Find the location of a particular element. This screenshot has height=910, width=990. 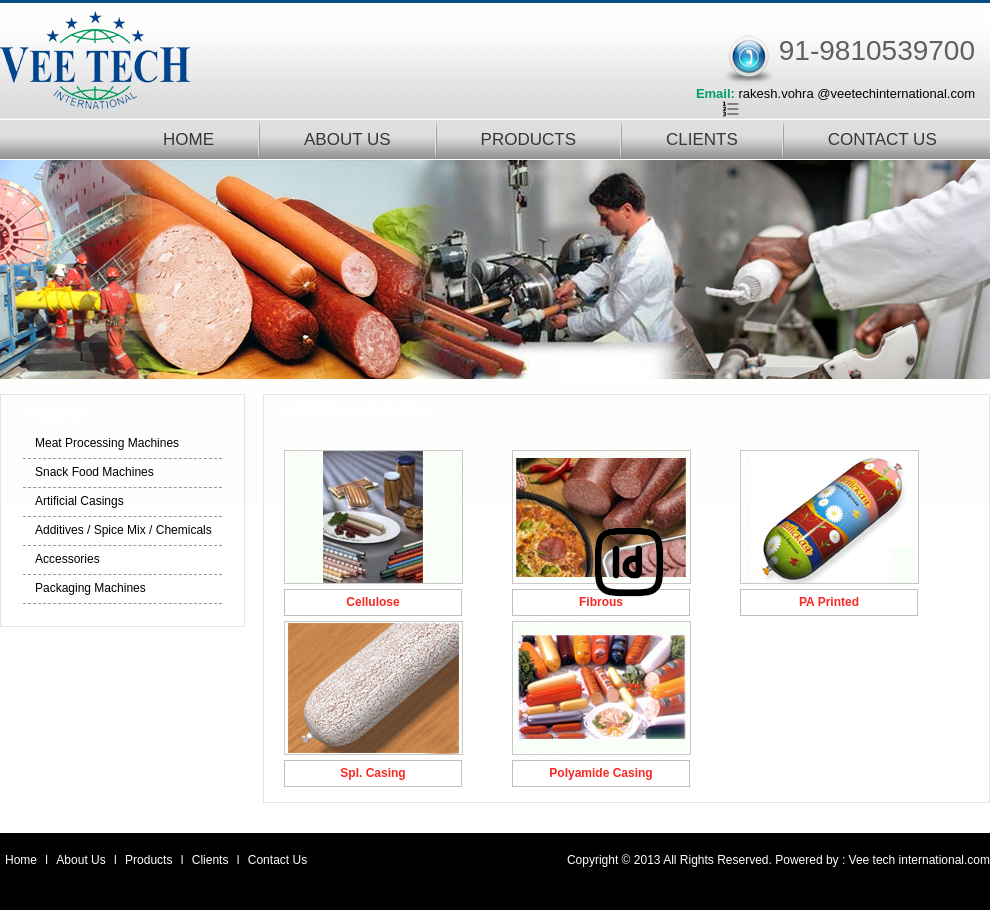

open Adobe InDesign is located at coordinates (629, 562).